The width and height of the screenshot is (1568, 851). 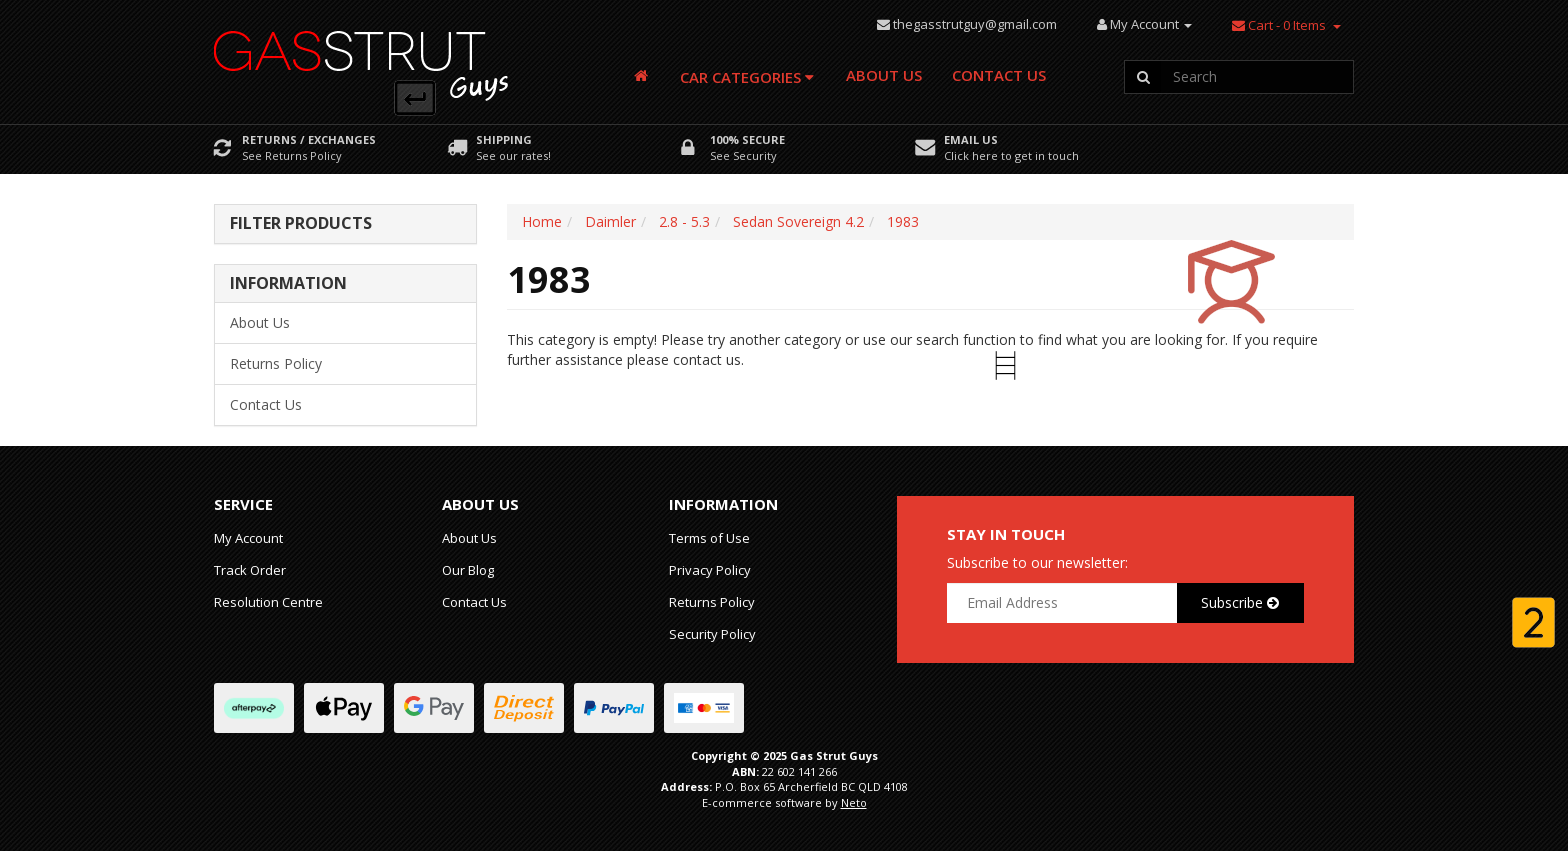 I want to click on view student profile, so click(x=1231, y=283).